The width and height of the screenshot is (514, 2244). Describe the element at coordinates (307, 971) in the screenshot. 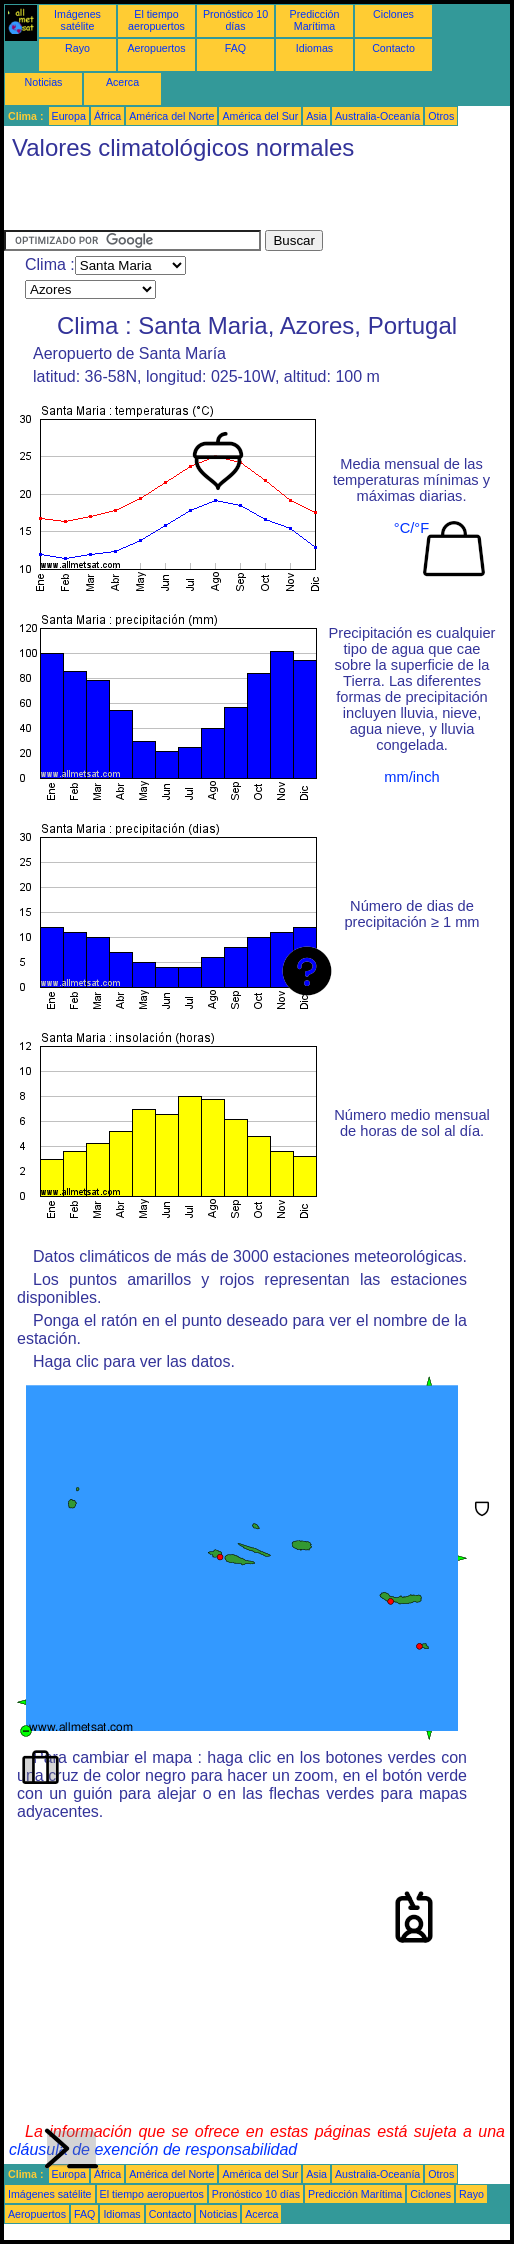

I see `access help or support` at that location.